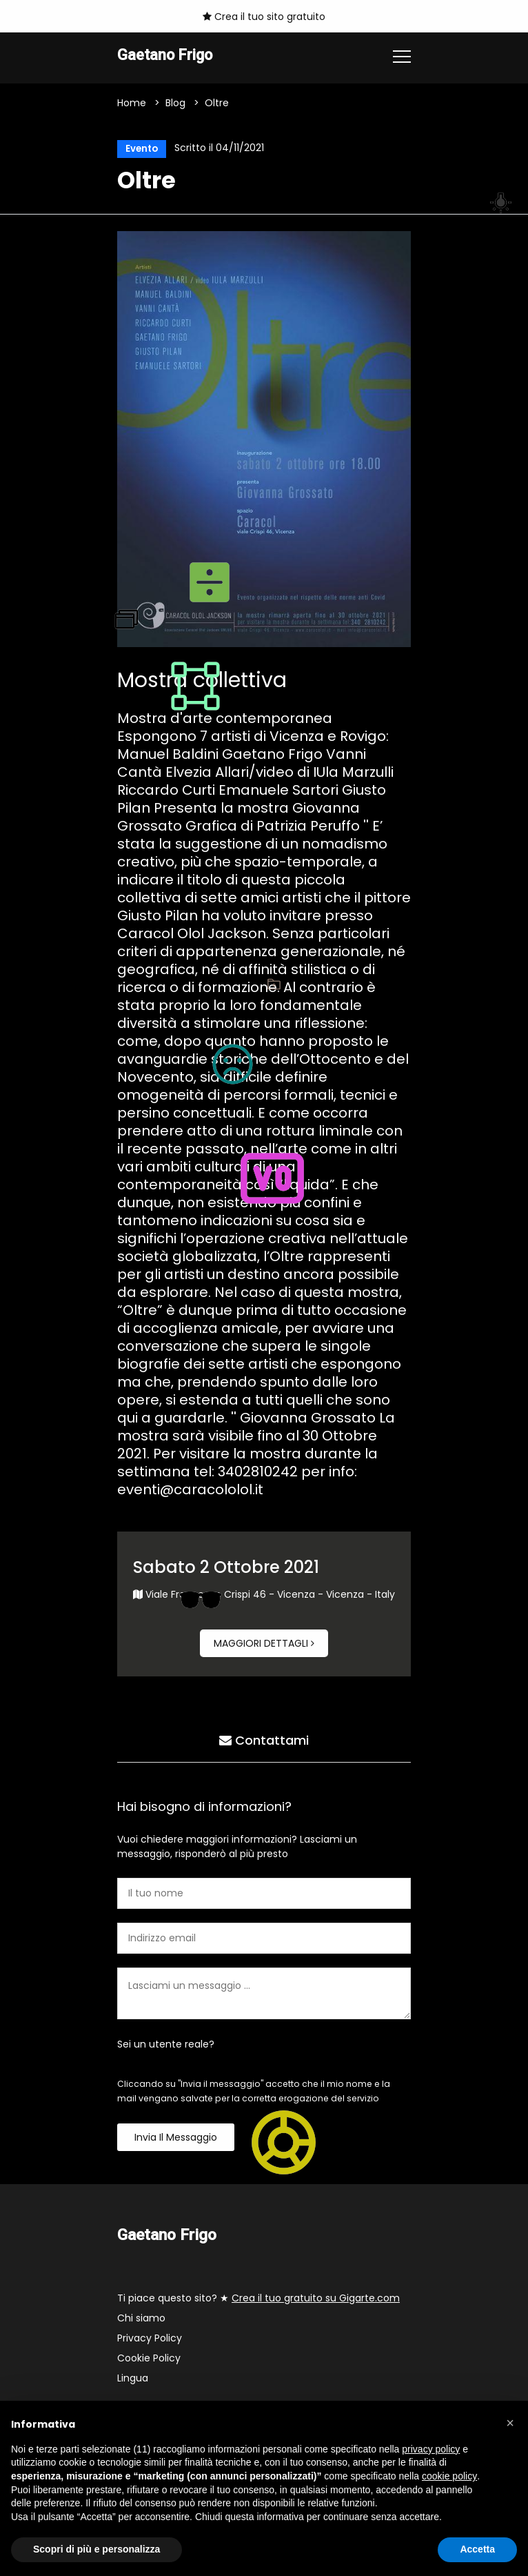 The width and height of the screenshot is (528, 2576). What do you see at coordinates (232, 1064) in the screenshot?
I see `indicate negative feedback or dissatisfaction` at bounding box center [232, 1064].